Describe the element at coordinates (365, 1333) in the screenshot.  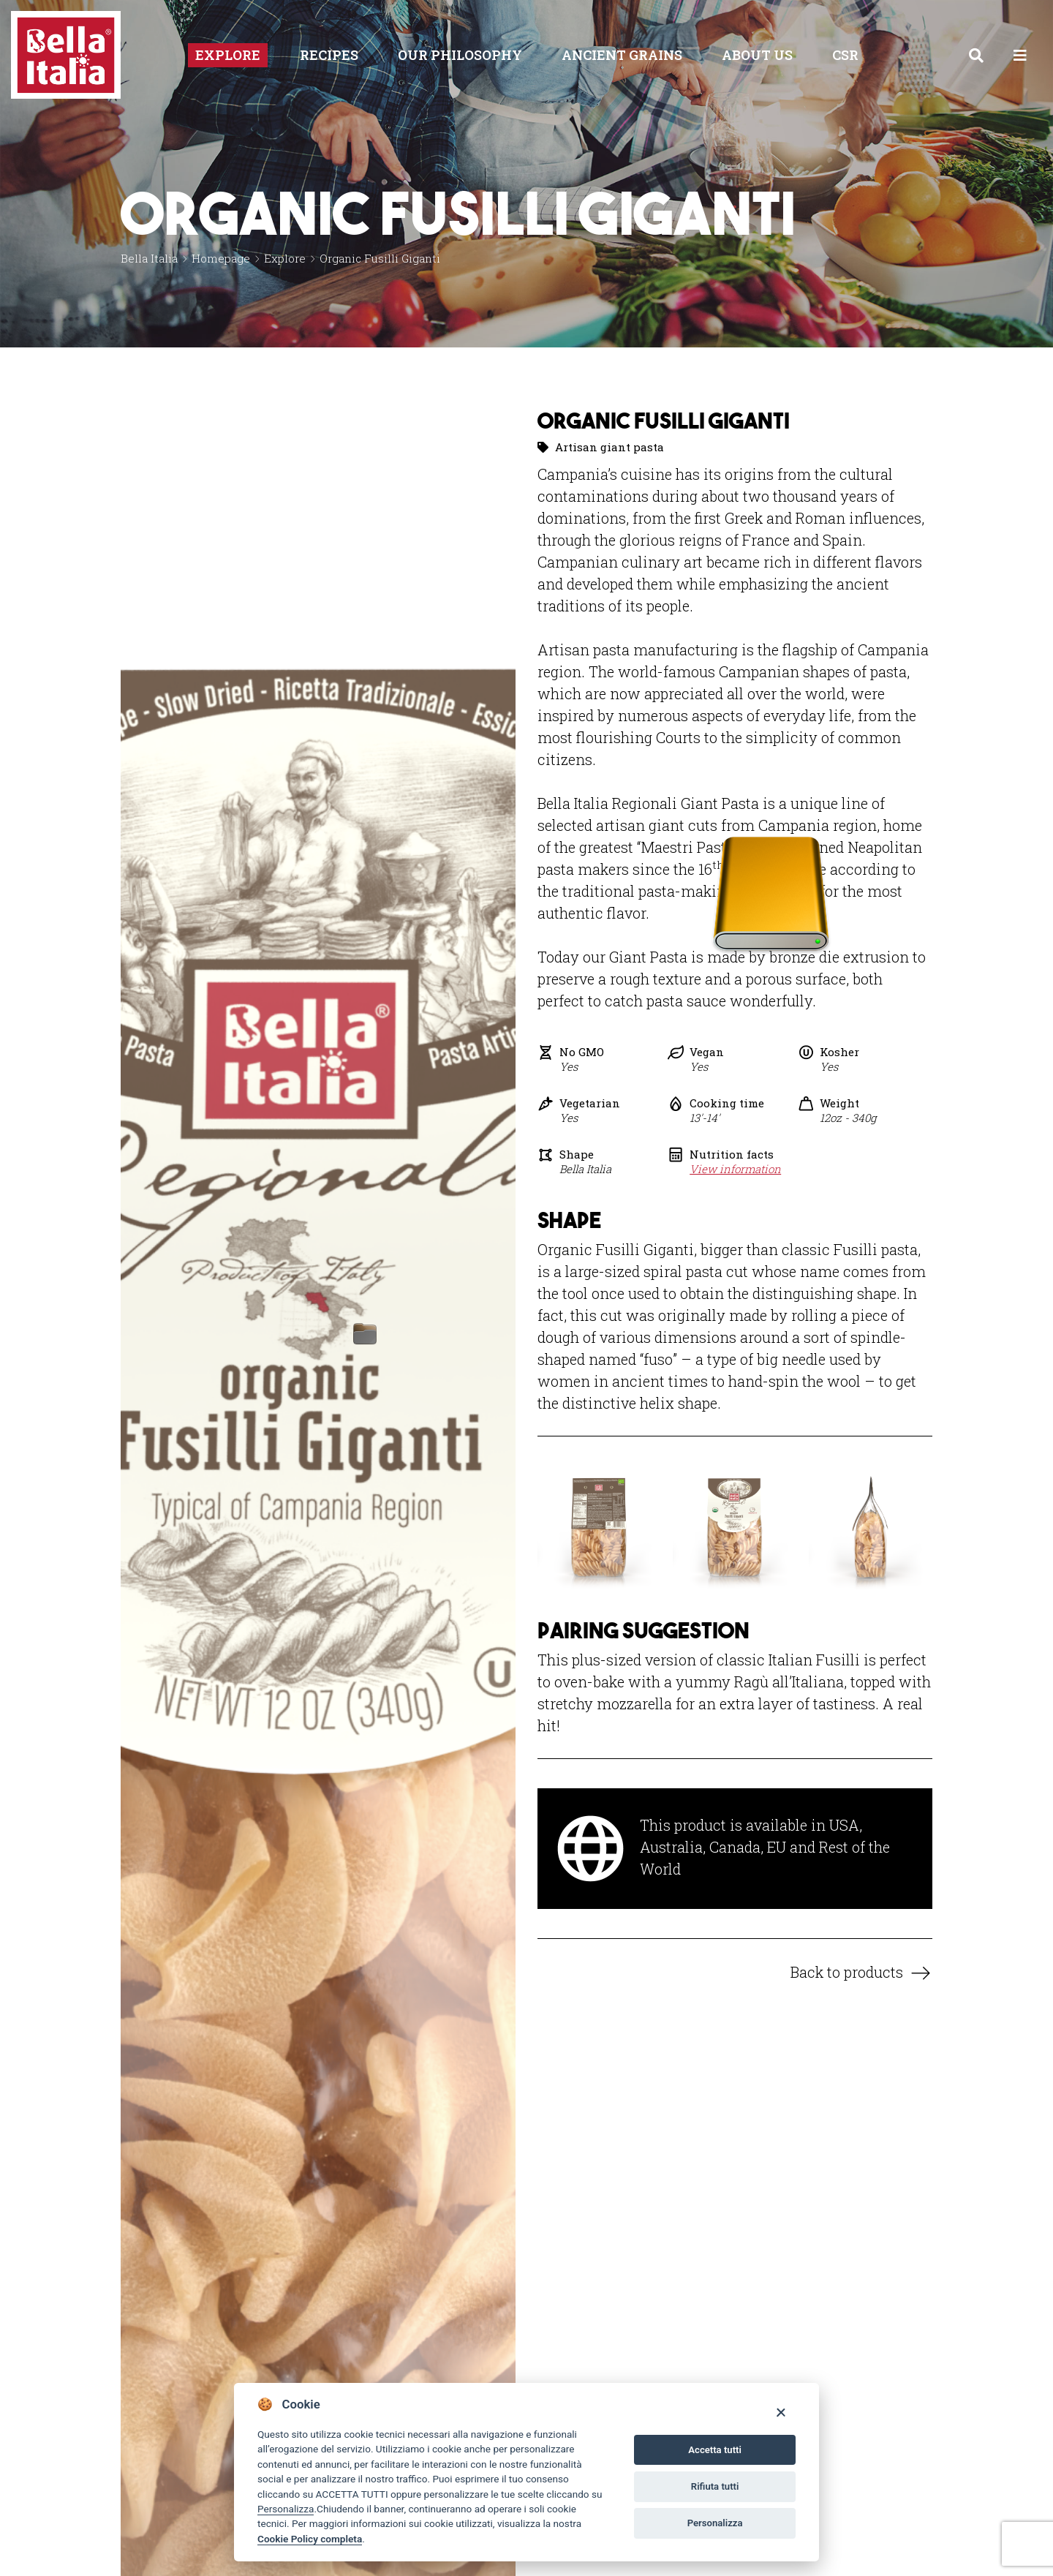
I see `indicates an open or expanded folder` at that location.